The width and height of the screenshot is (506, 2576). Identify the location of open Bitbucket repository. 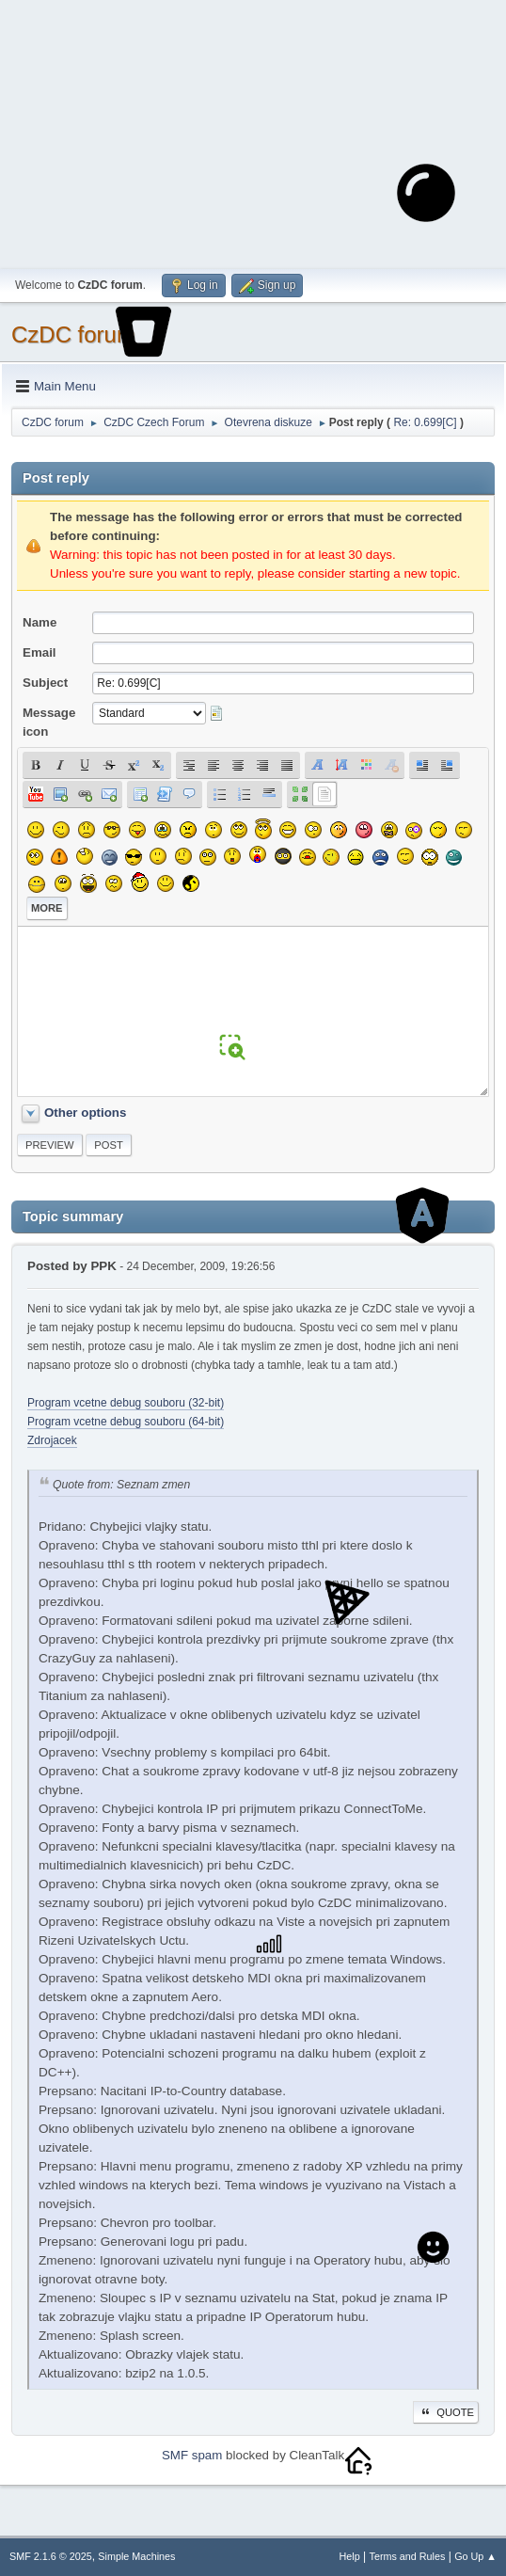
(143, 331).